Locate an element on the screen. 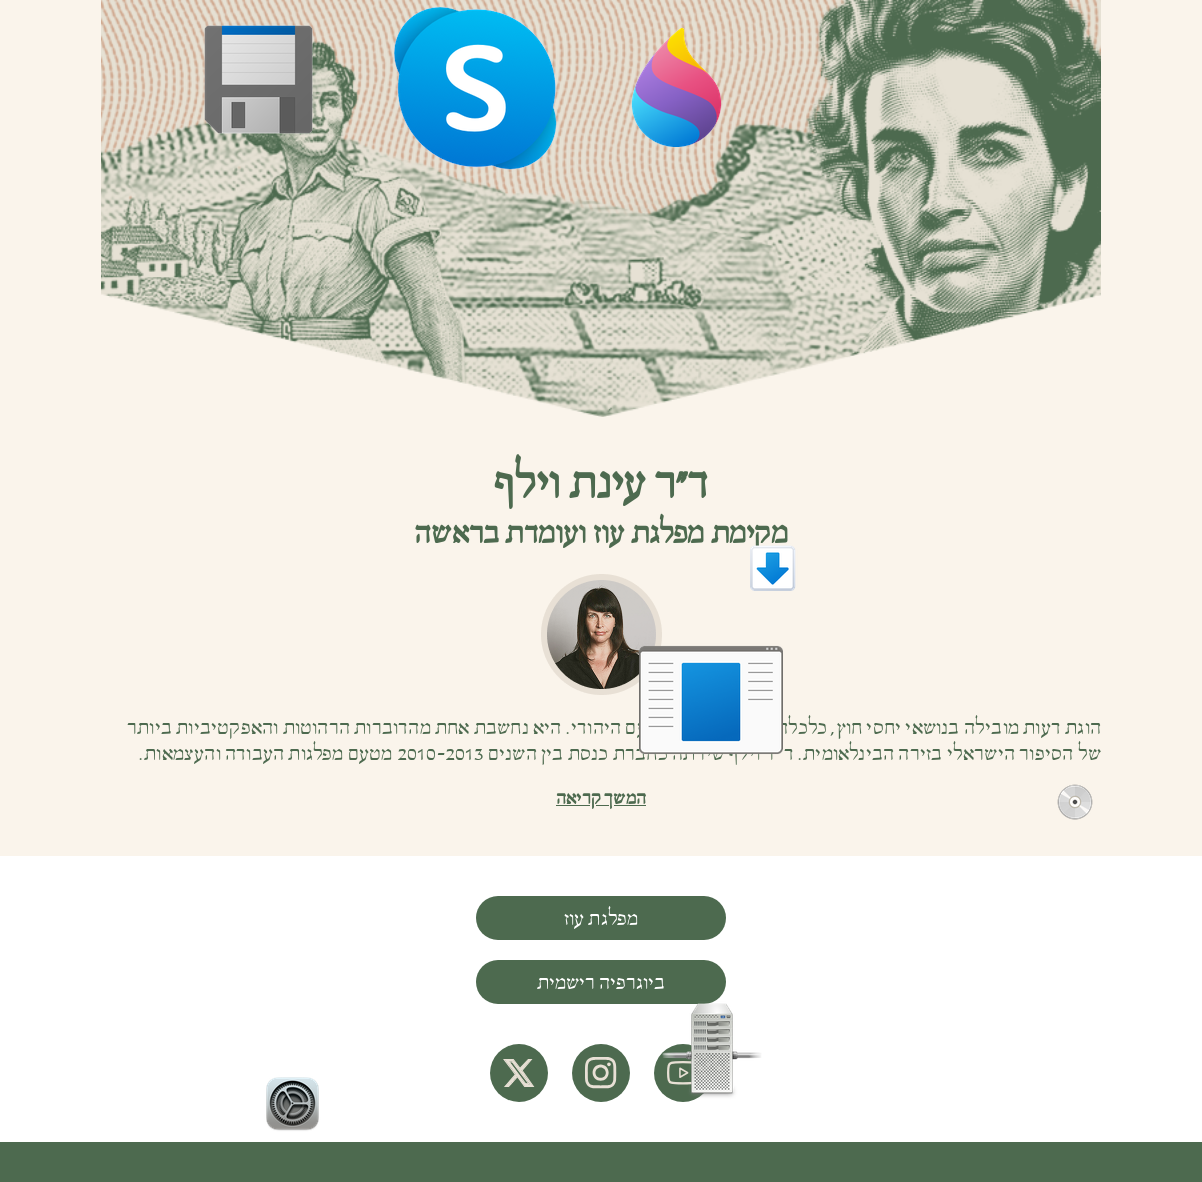  save the current file or document is located at coordinates (258, 79).